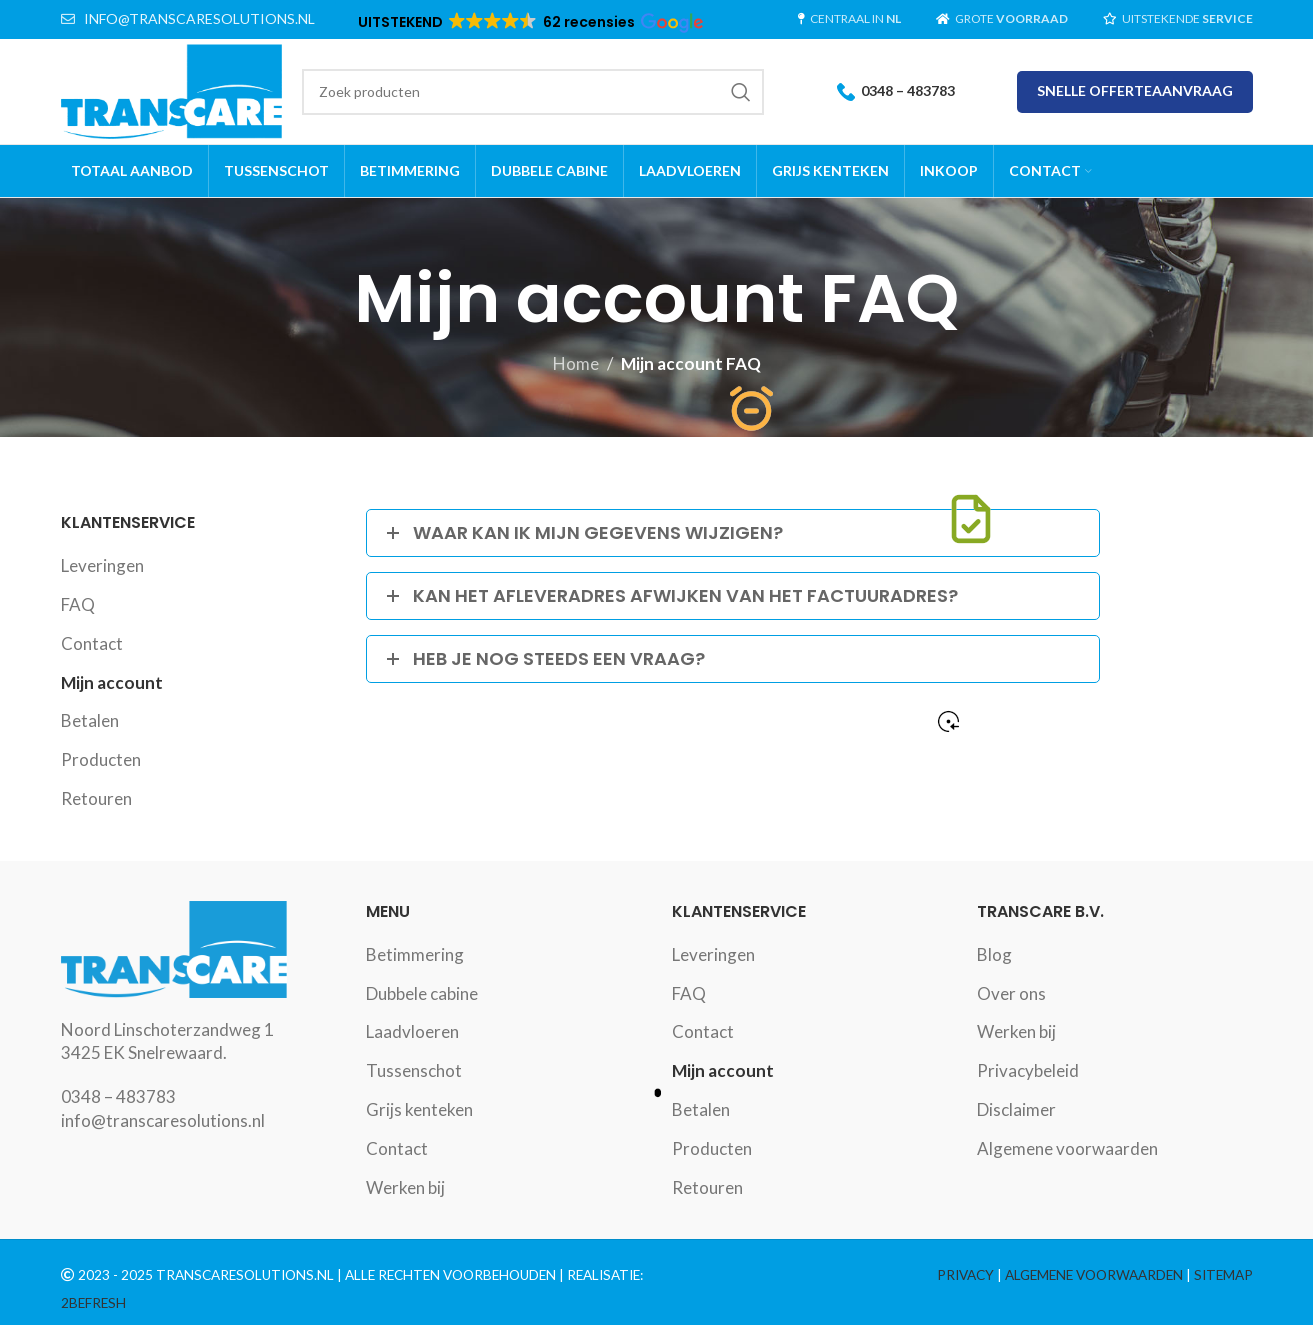  What do you see at coordinates (971, 519) in the screenshot?
I see `file successfully uploaded or verified` at bounding box center [971, 519].